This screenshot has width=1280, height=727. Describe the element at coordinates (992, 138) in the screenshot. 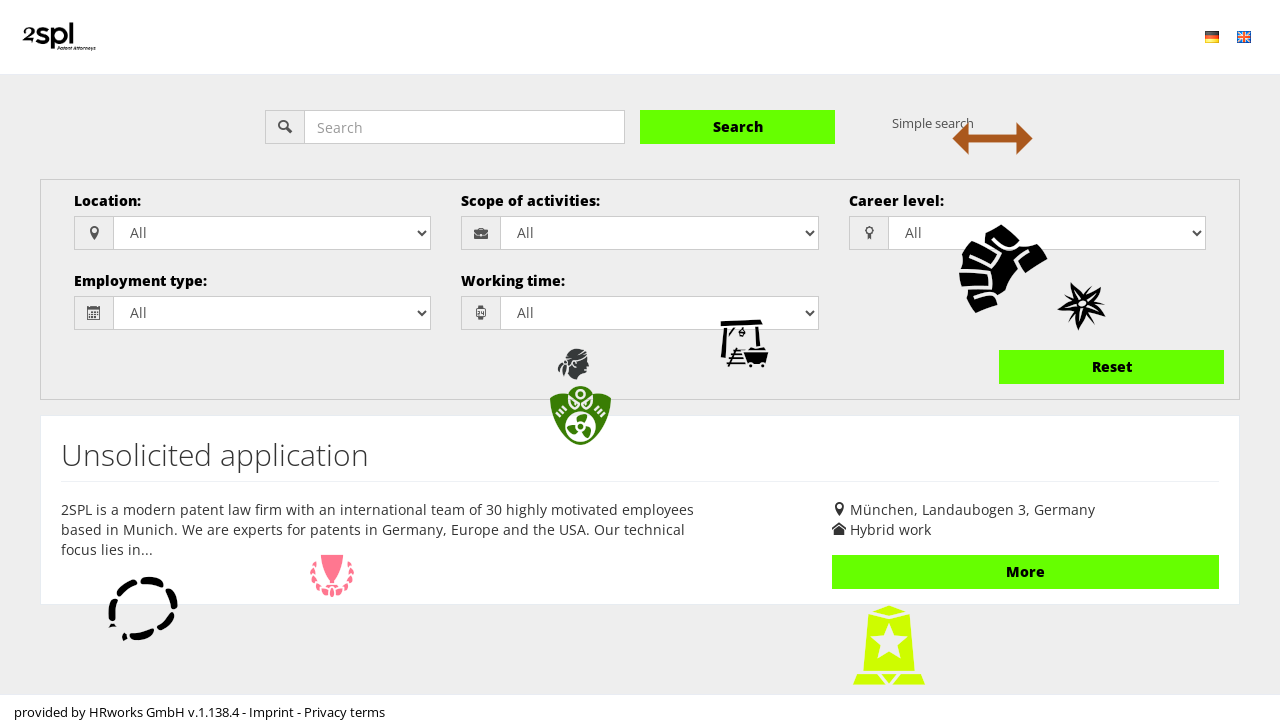

I see `flip image horizontally` at that location.